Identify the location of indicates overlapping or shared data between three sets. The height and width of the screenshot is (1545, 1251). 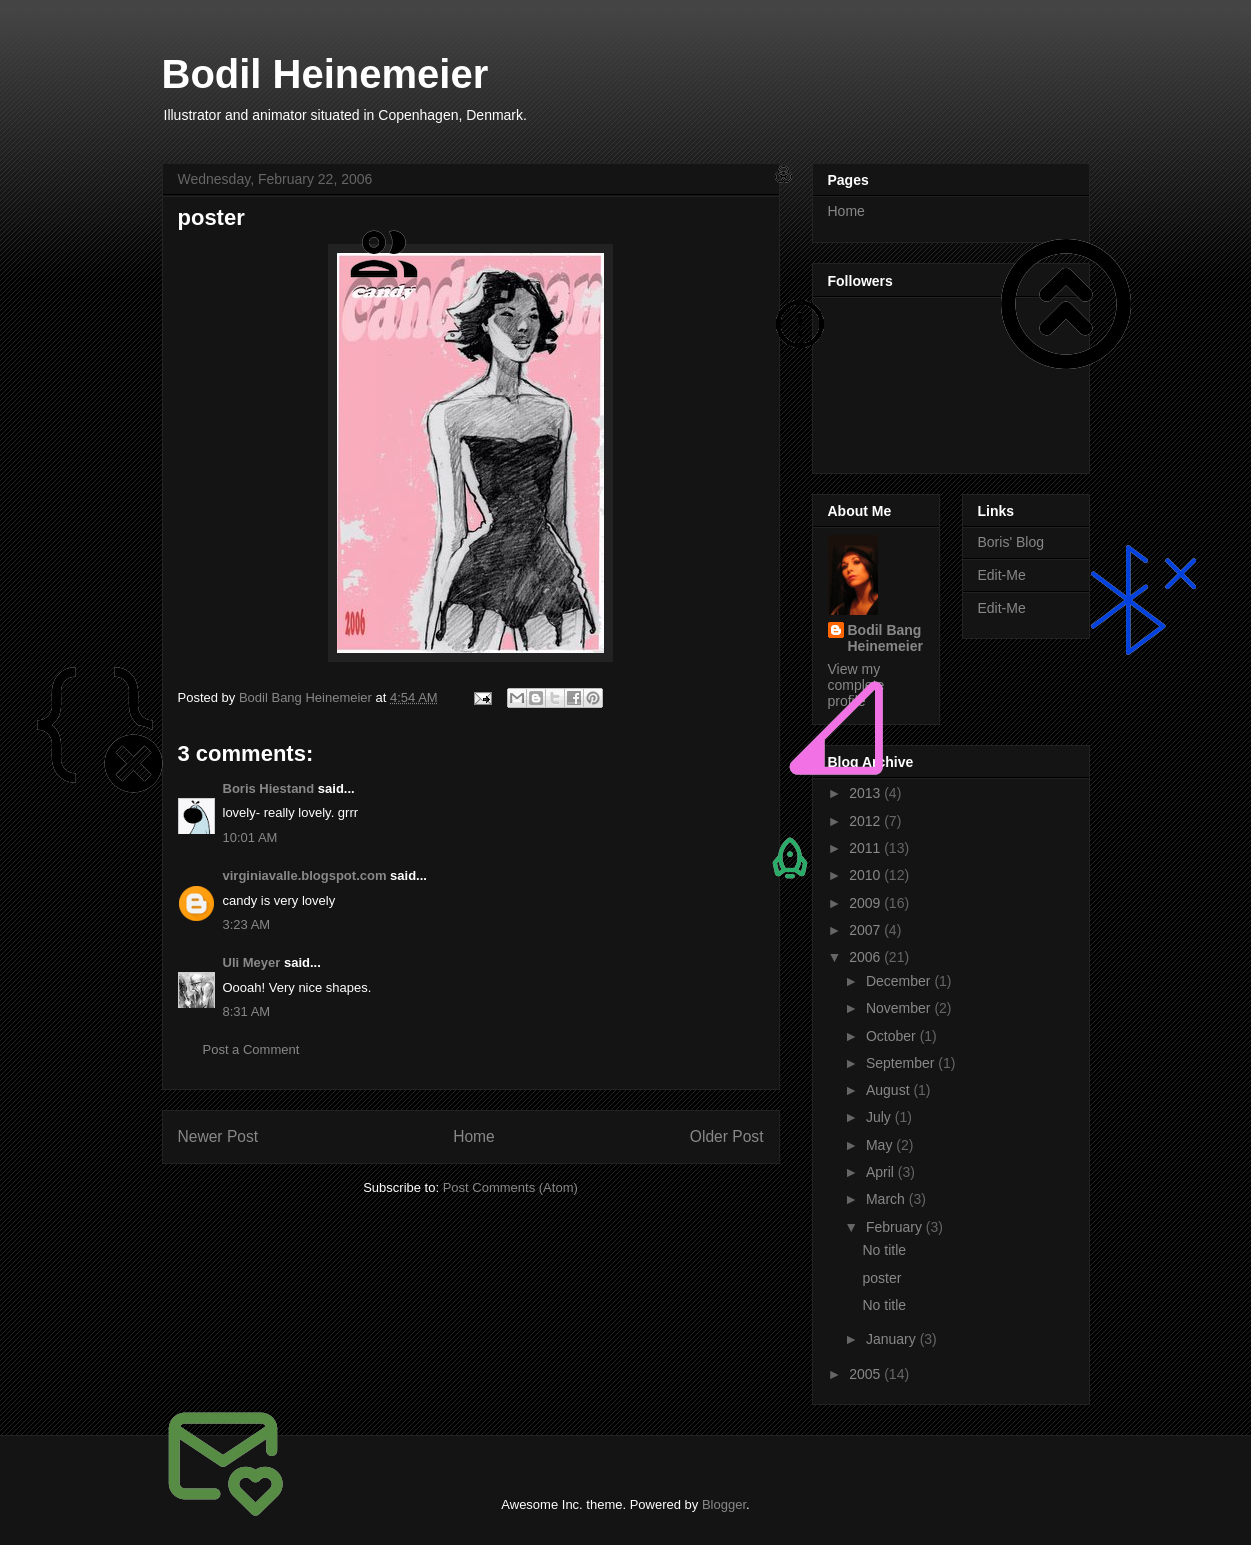
(783, 174).